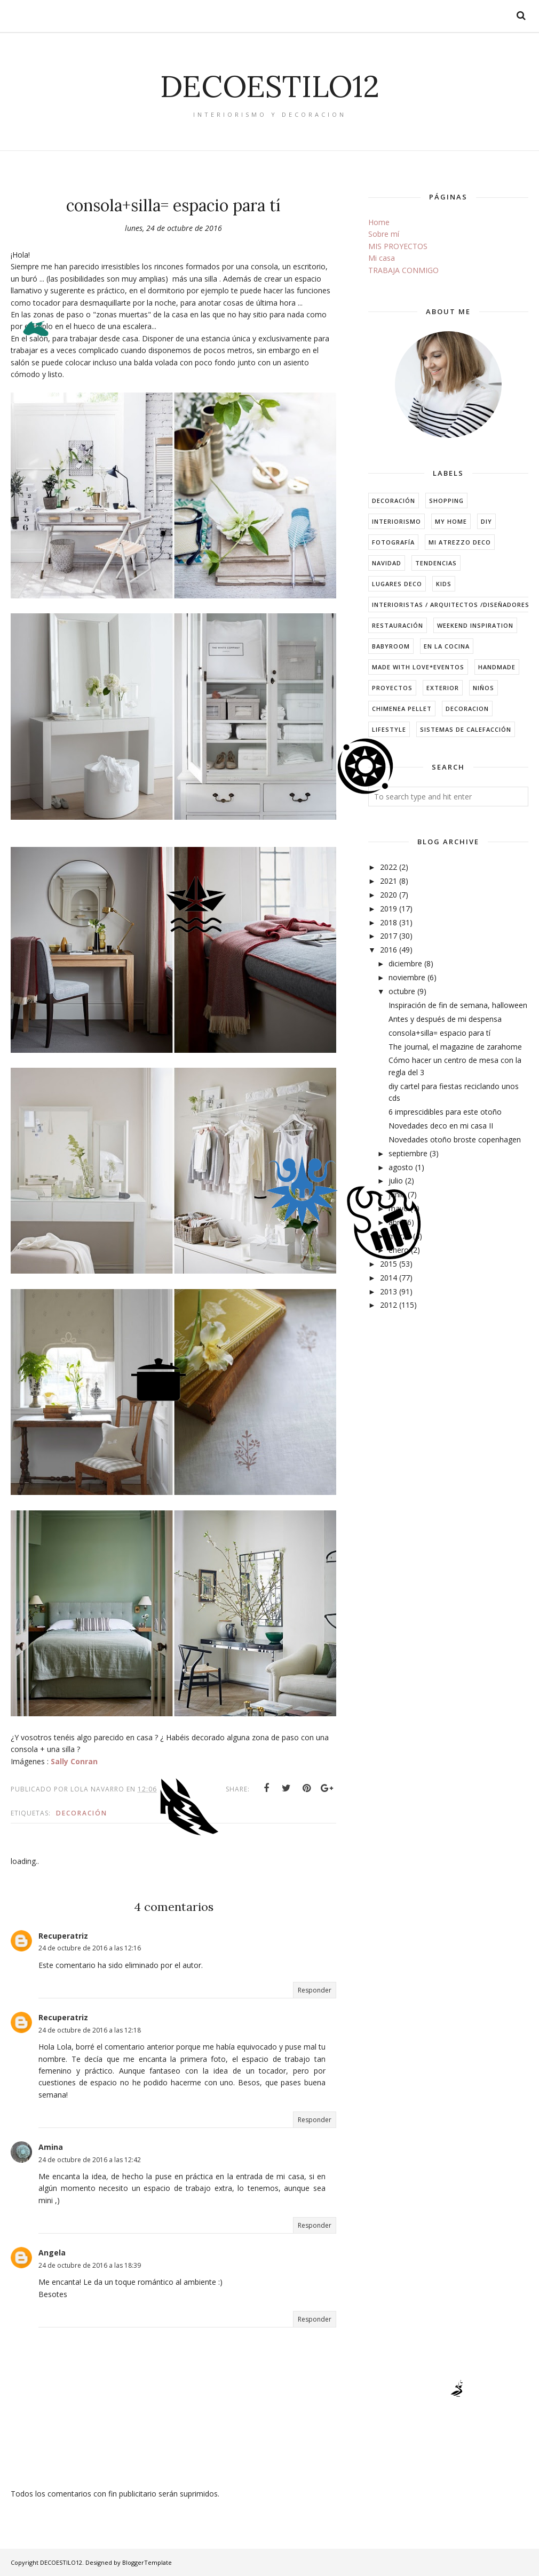 The height and width of the screenshot is (2576, 539). Describe the element at coordinates (196, 904) in the screenshot. I see `send a message or note` at that location.